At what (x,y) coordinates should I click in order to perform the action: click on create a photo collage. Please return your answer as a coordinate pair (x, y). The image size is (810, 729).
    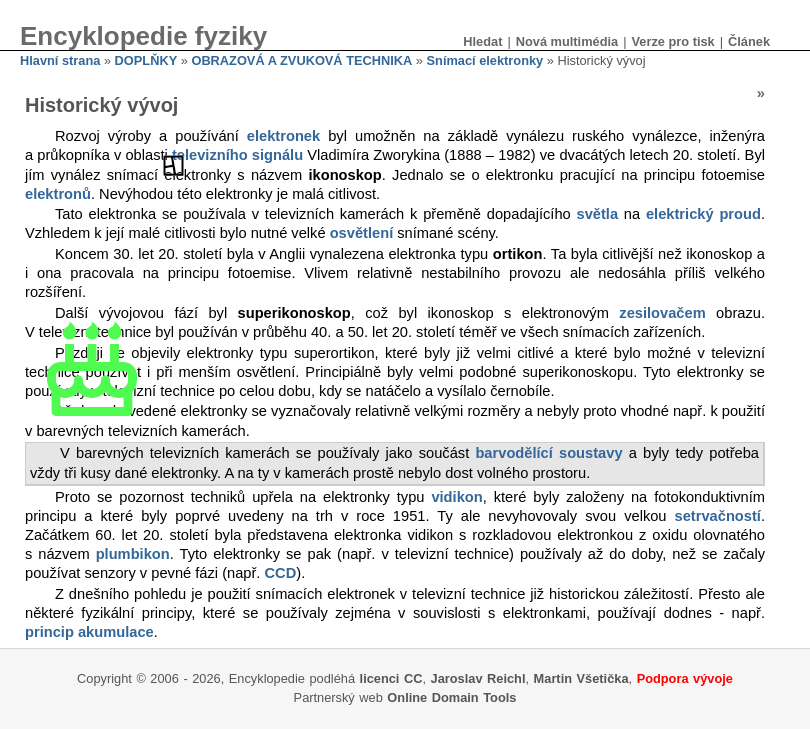
    Looking at the image, I should click on (173, 165).